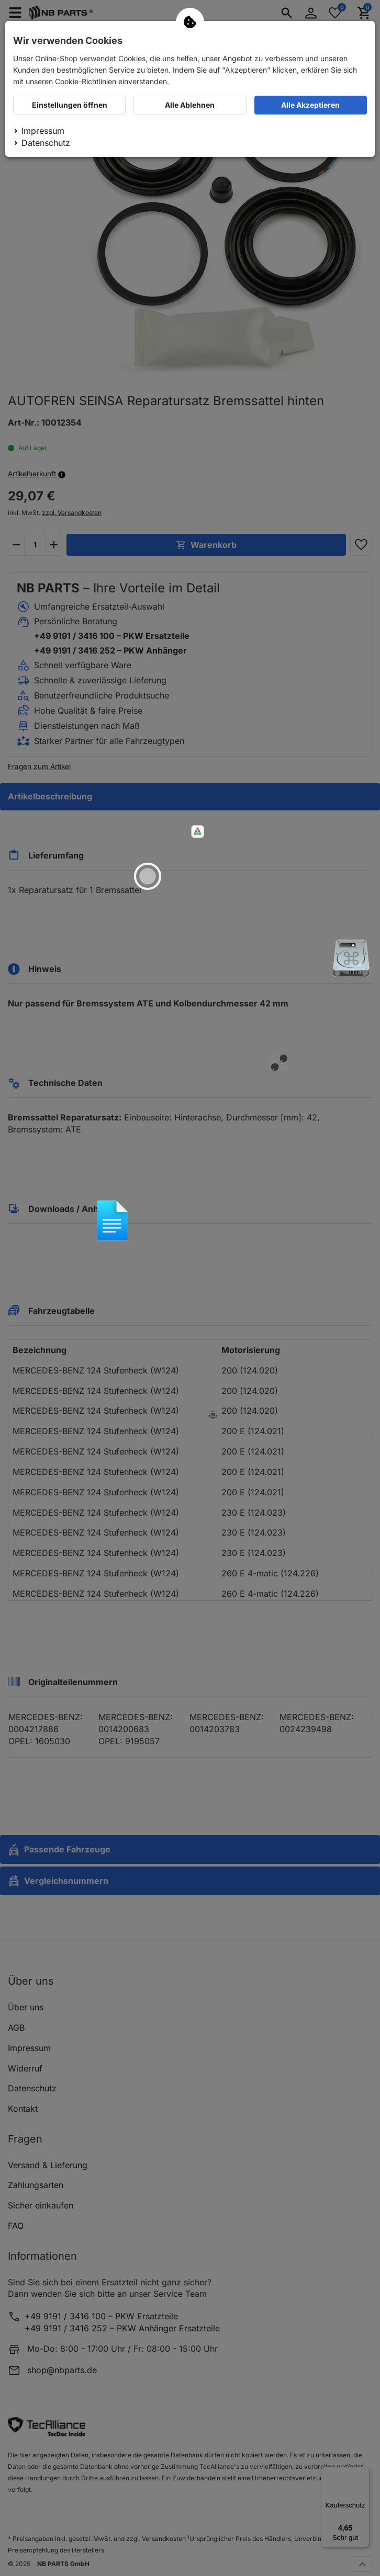  I want to click on open a text document or word processing file, so click(113, 1221).